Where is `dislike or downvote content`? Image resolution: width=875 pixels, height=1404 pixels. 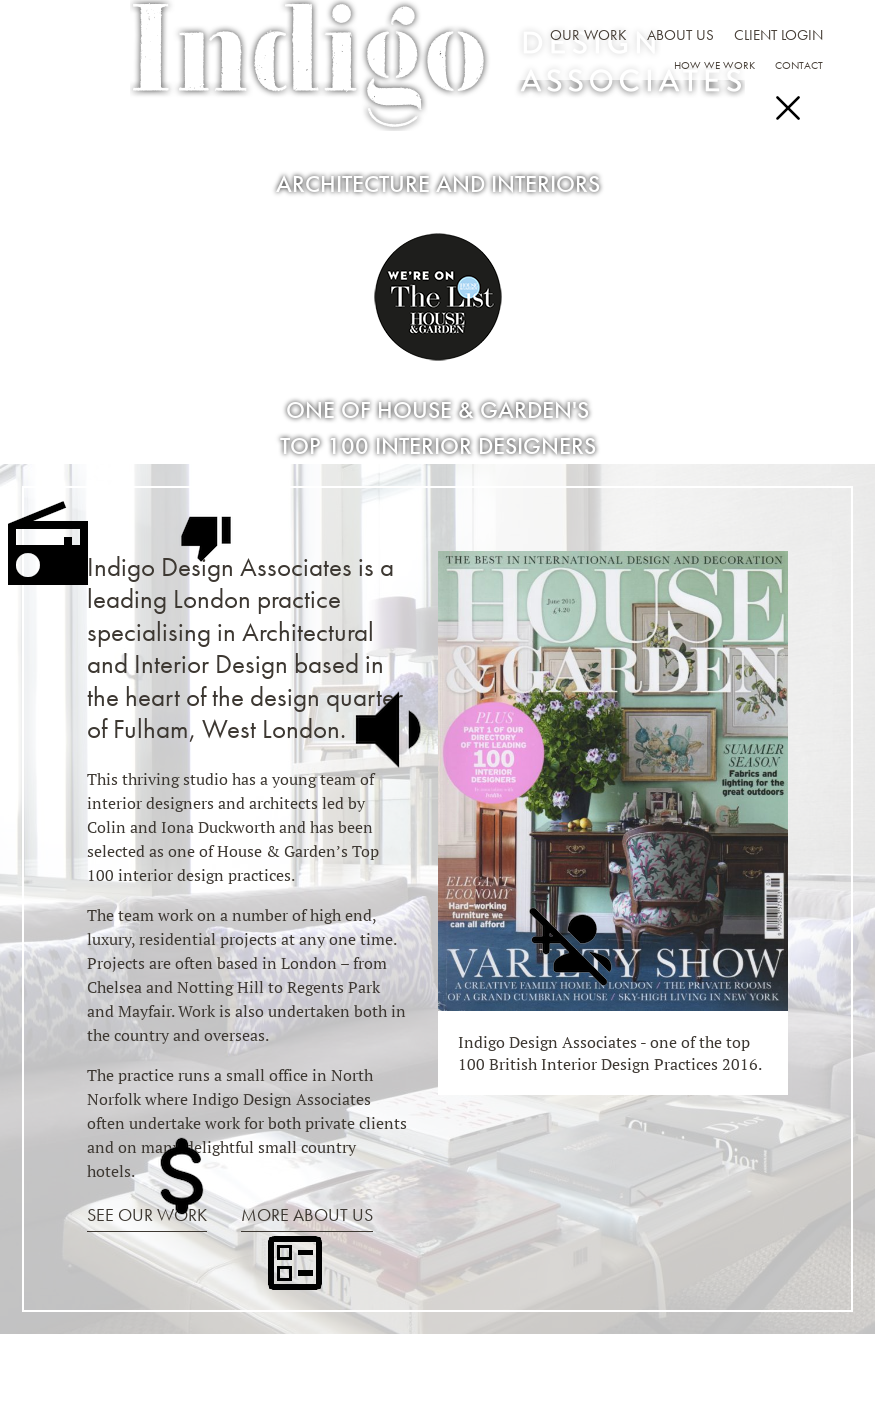 dislike or downvote content is located at coordinates (206, 537).